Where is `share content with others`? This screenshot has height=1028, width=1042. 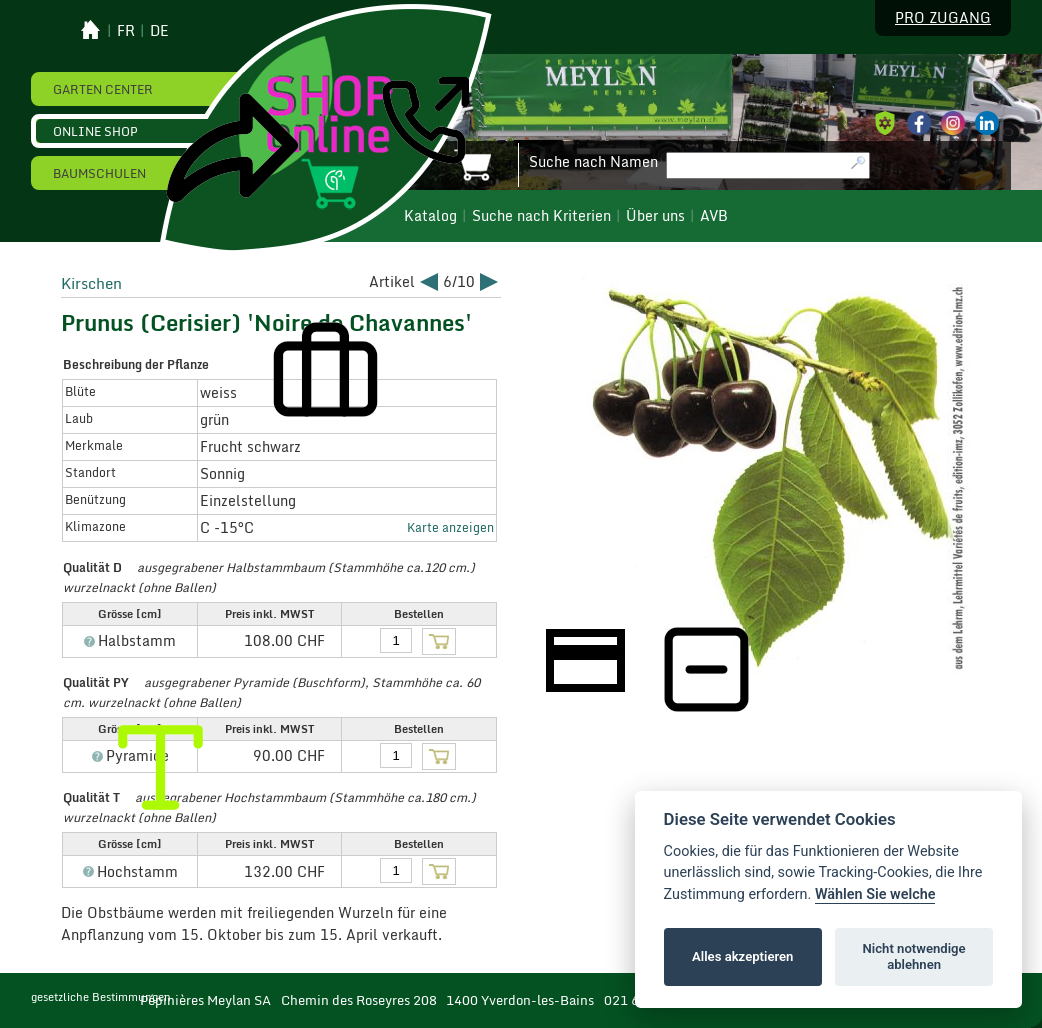
share content with others is located at coordinates (232, 154).